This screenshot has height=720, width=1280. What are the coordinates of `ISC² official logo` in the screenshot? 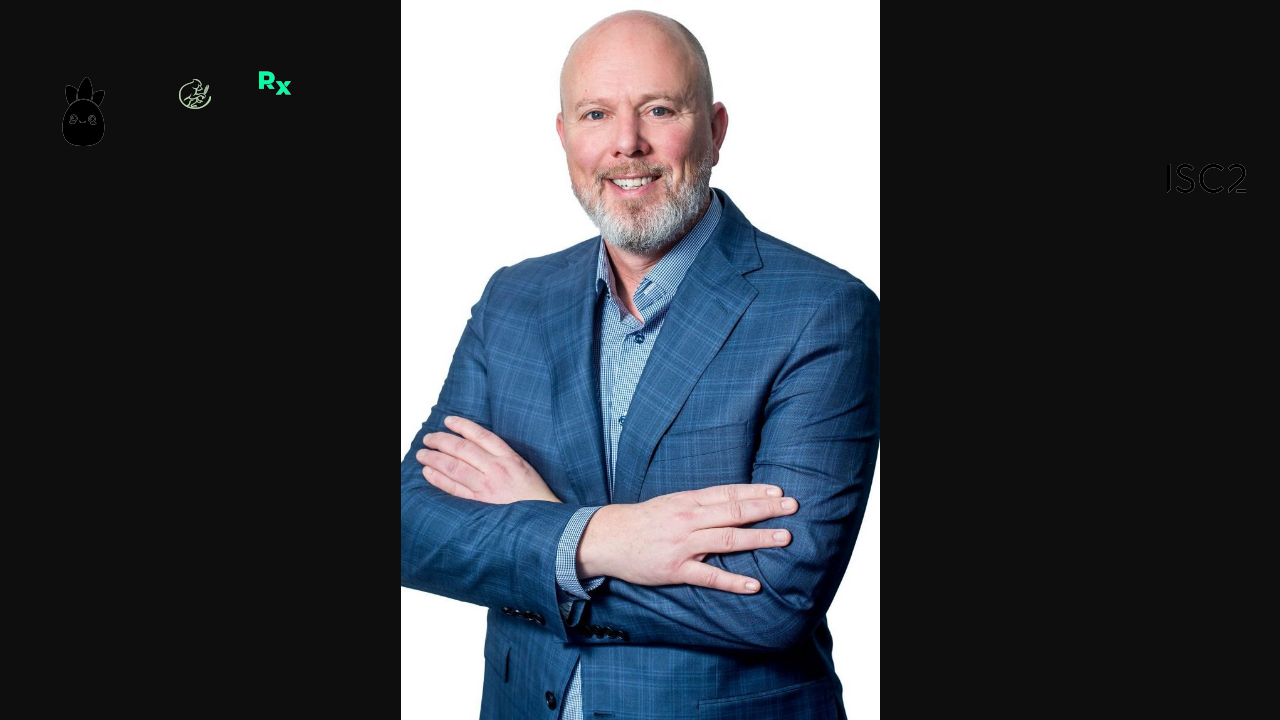 It's located at (1206, 178).